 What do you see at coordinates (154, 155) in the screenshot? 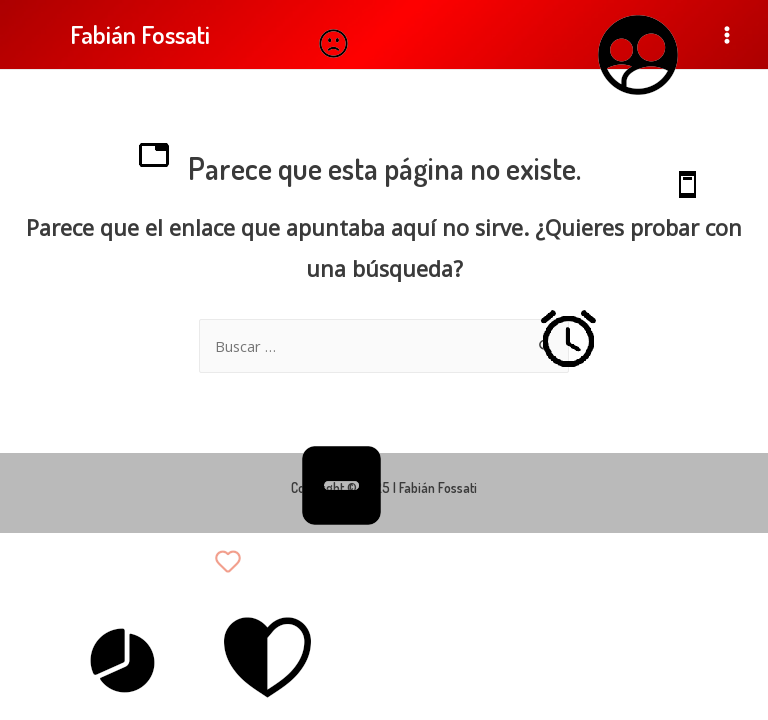
I see `open a new browser tab` at bounding box center [154, 155].